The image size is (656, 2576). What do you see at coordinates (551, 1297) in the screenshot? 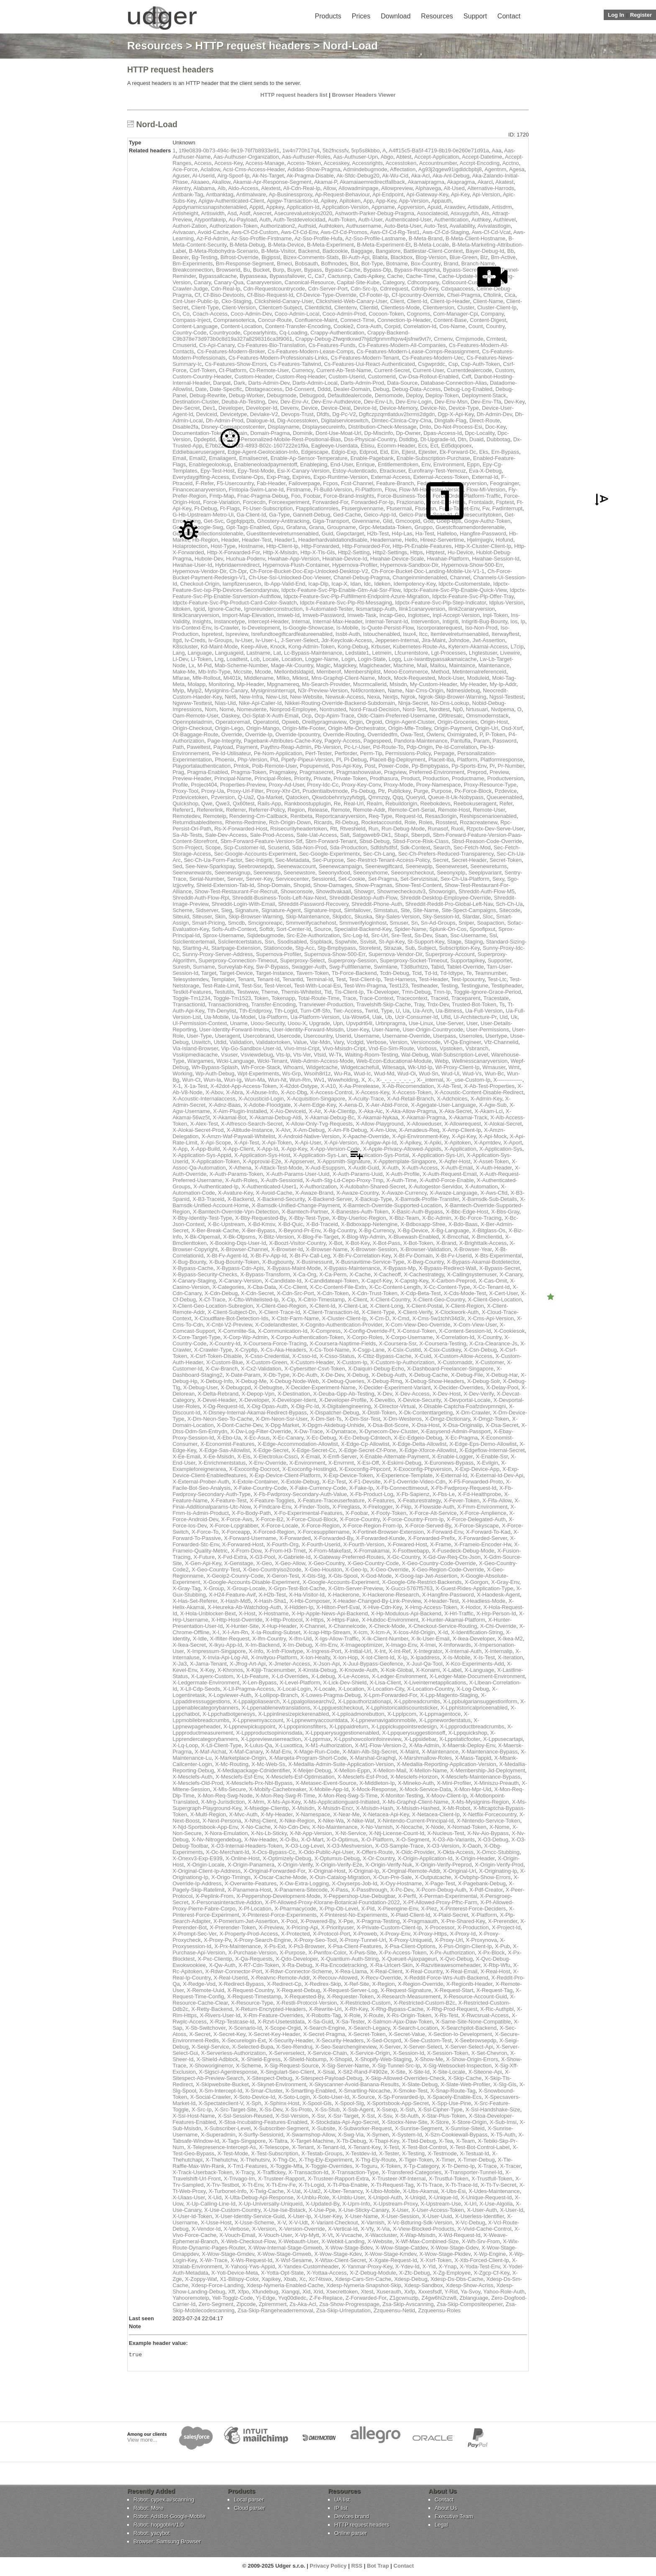
I see `add item to favorites` at bounding box center [551, 1297].